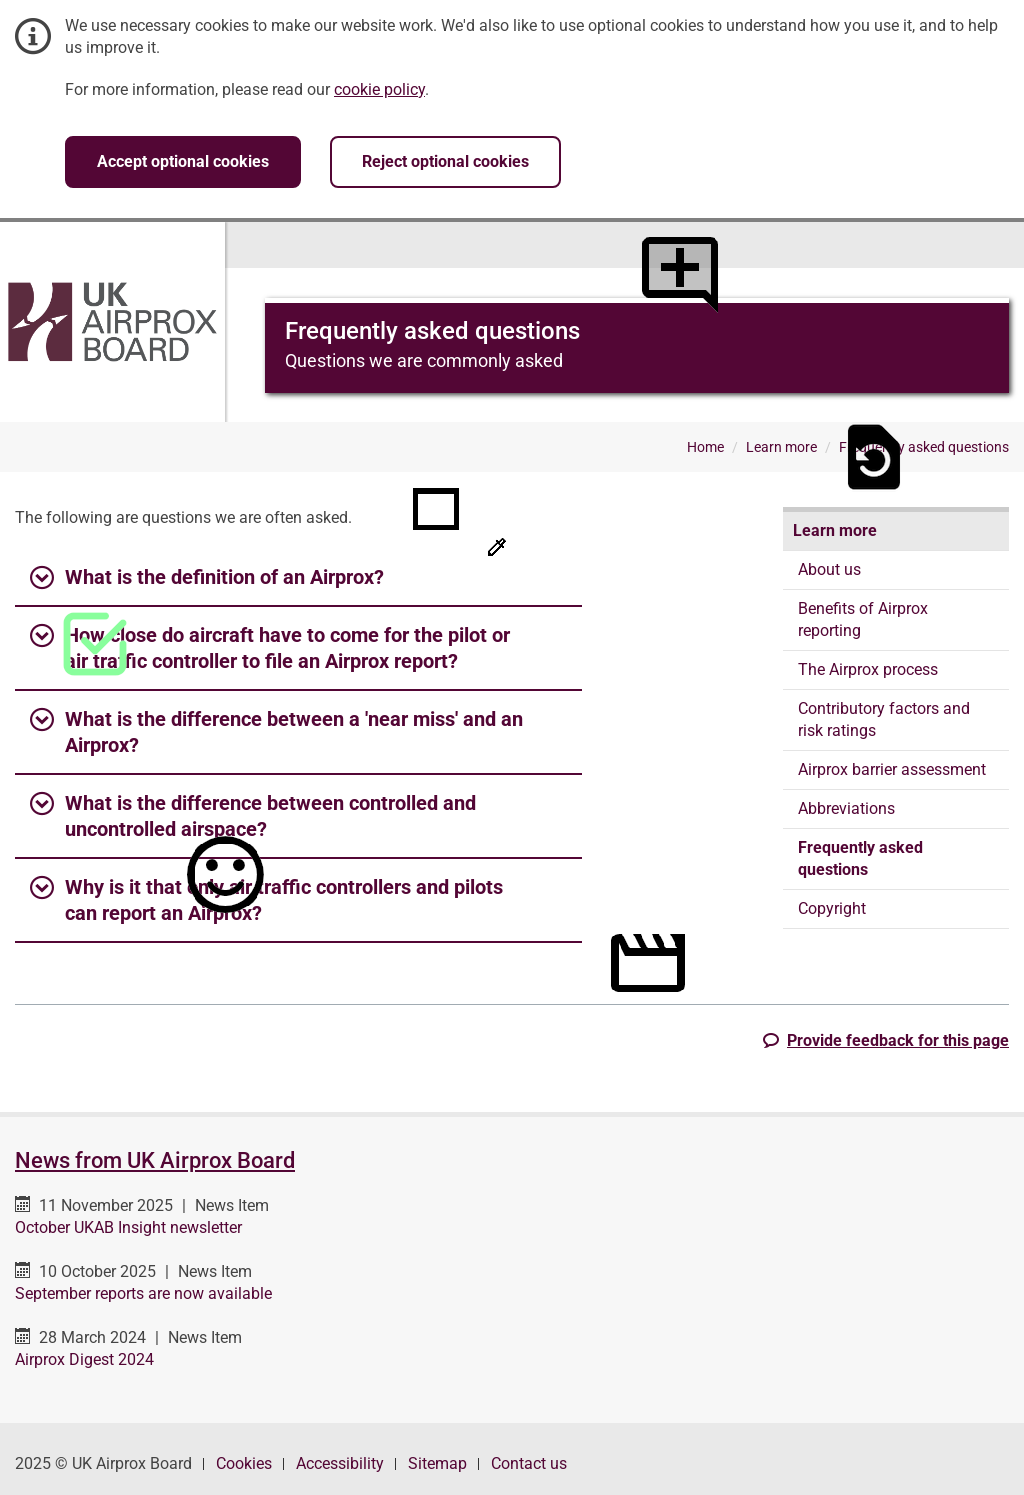 This screenshot has height=1495, width=1024. I want to click on add an emoji or reaction to a message, so click(225, 874).